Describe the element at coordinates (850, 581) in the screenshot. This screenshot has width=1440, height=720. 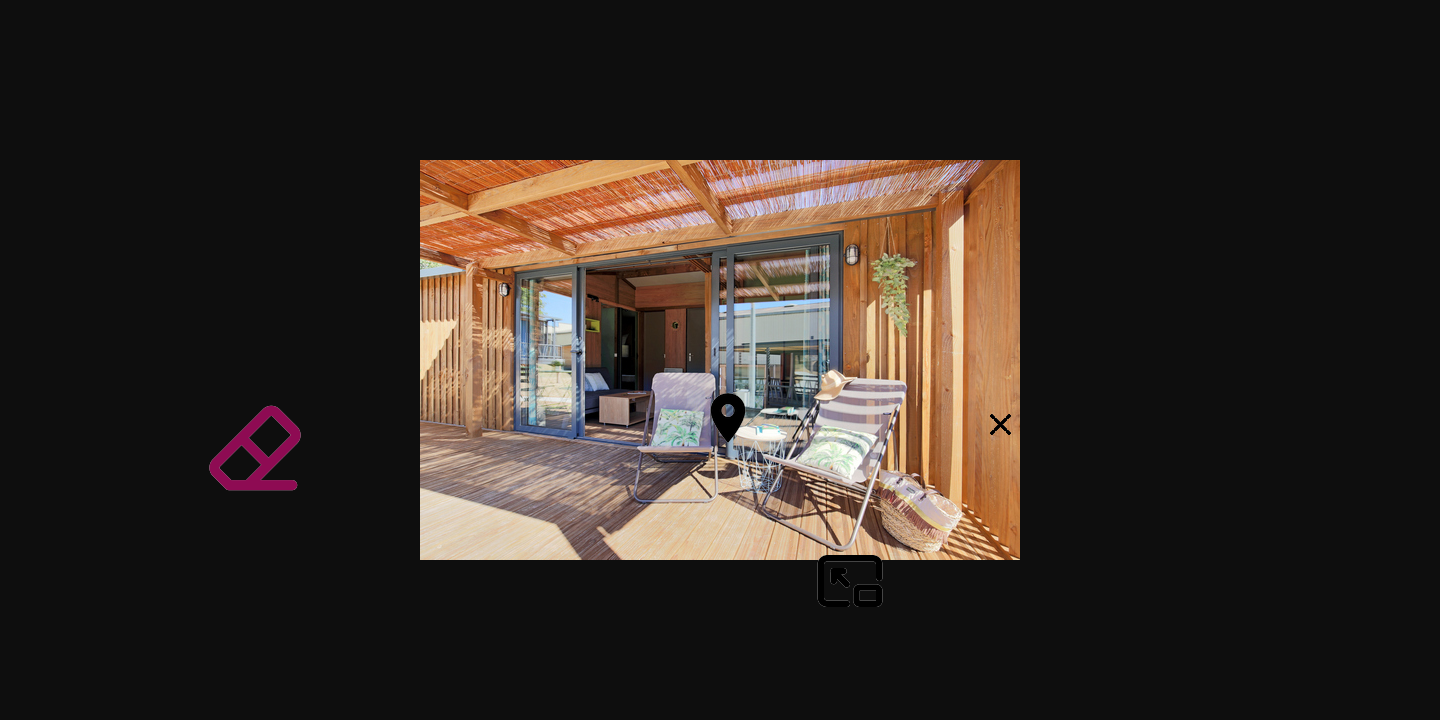
I see `disable picture-in-picture mode` at that location.